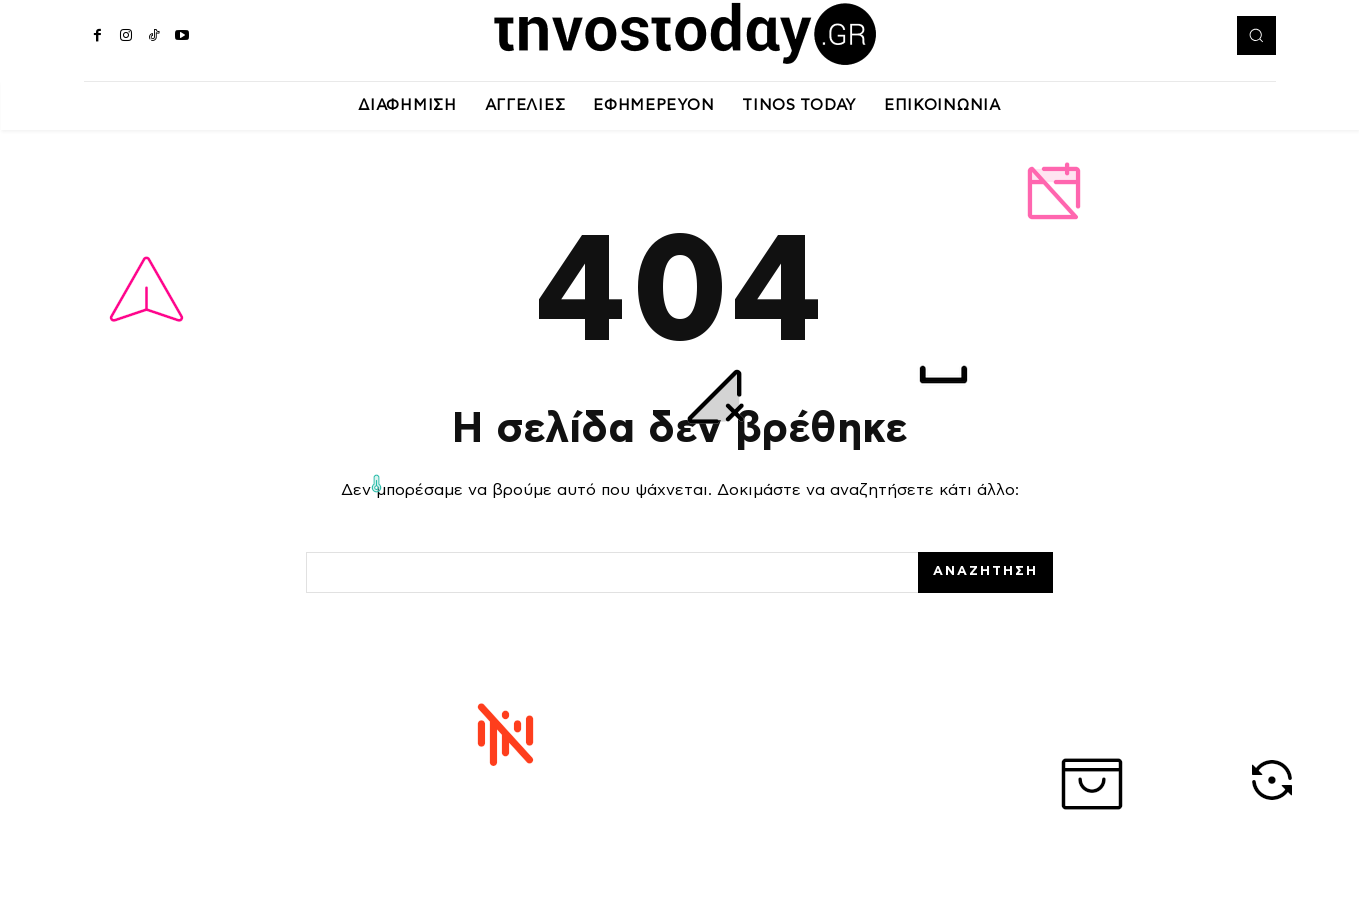  Describe the element at coordinates (1272, 780) in the screenshot. I see `reopen a previously closed issue` at that location.